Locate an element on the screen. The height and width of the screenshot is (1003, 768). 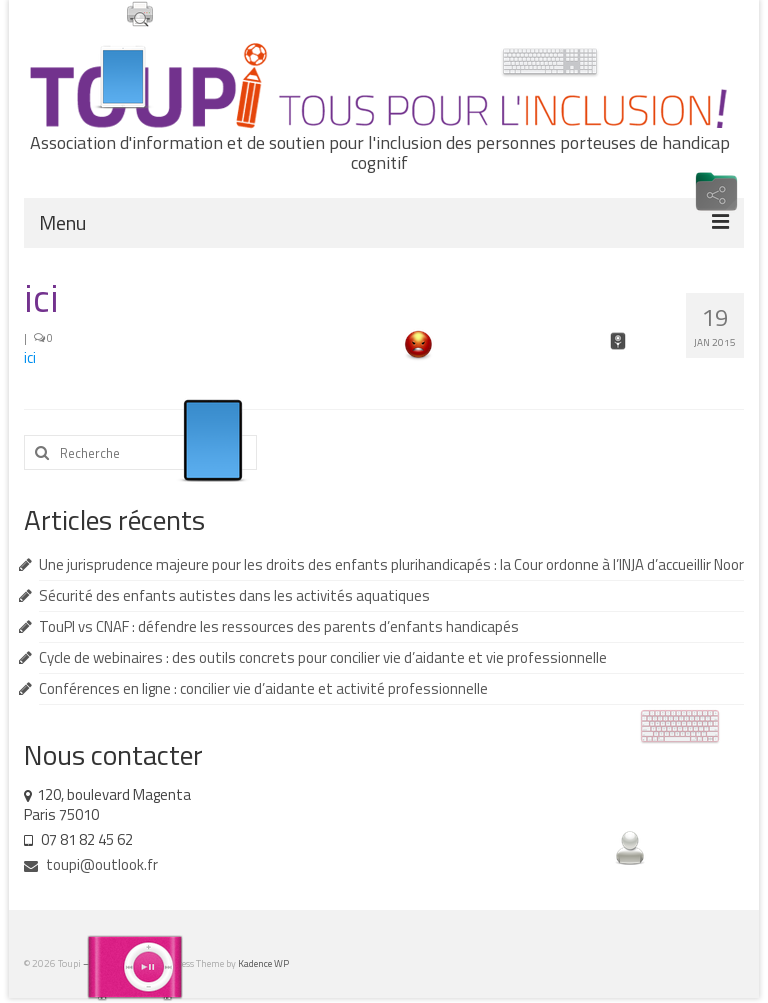
connect a bluetooth keyboard is located at coordinates (680, 726).